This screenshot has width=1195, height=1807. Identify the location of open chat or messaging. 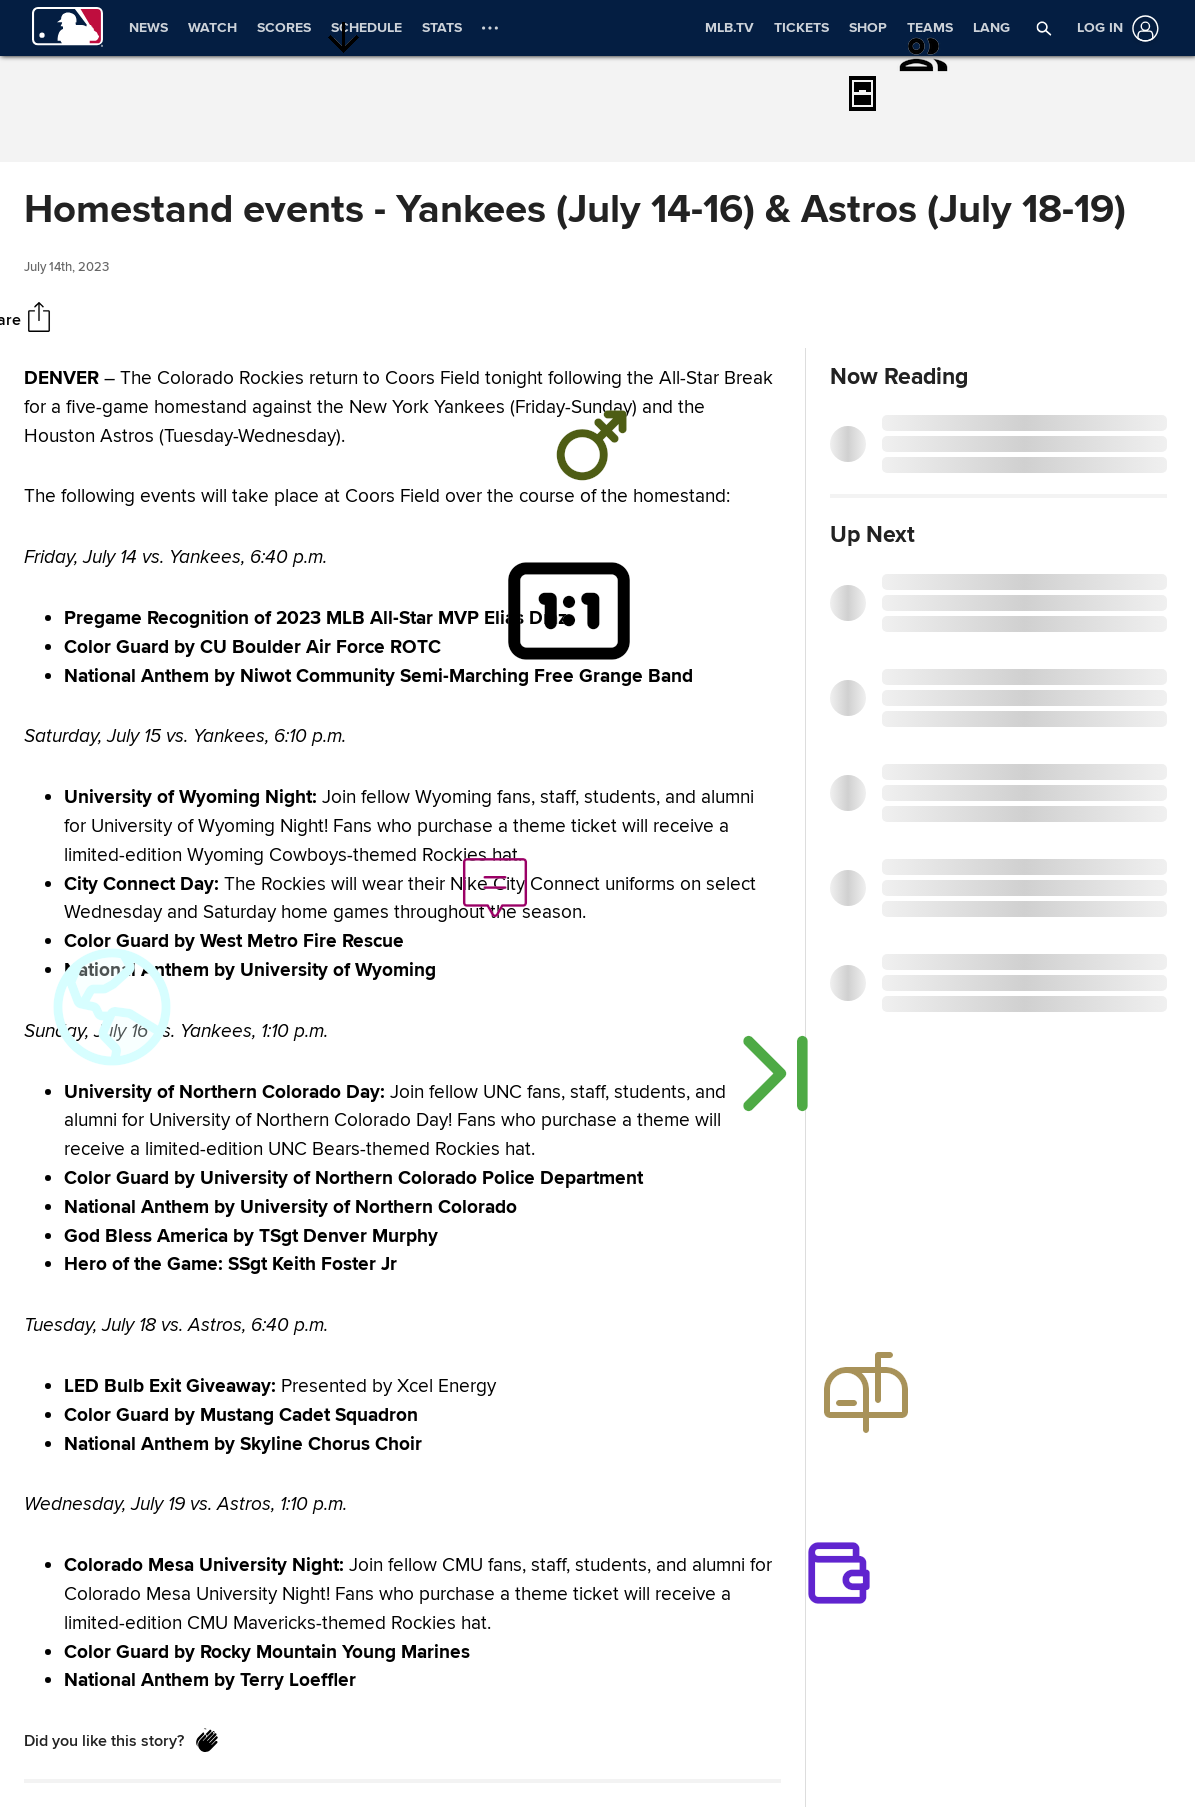
(495, 885).